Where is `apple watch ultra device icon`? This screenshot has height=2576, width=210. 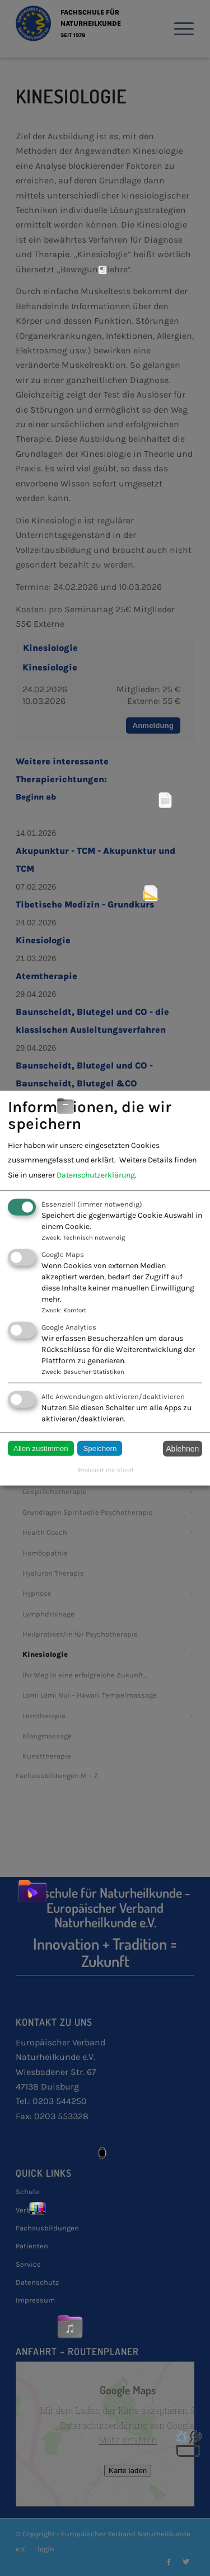 apple watch ultra device icon is located at coordinates (102, 2153).